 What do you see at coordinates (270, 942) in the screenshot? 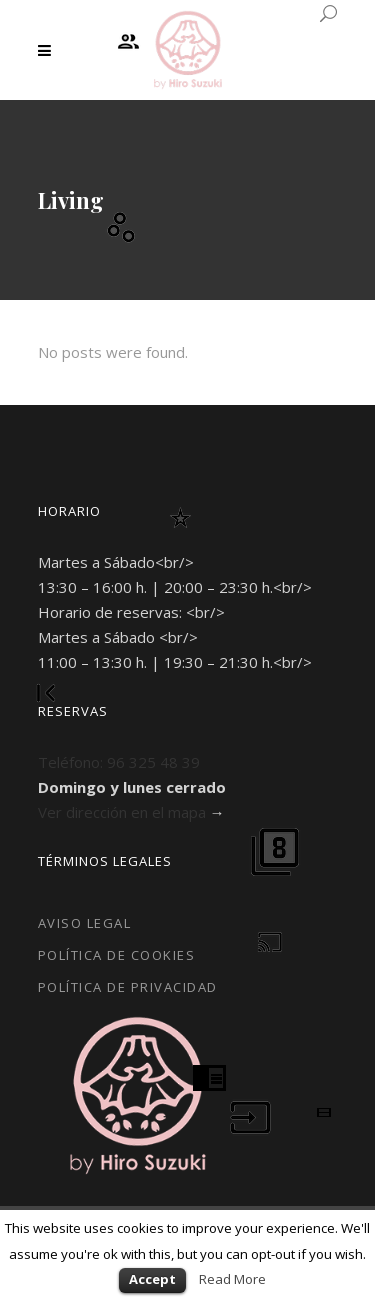
I see `cast your screen to a nearby device` at bounding box center [270, 942].